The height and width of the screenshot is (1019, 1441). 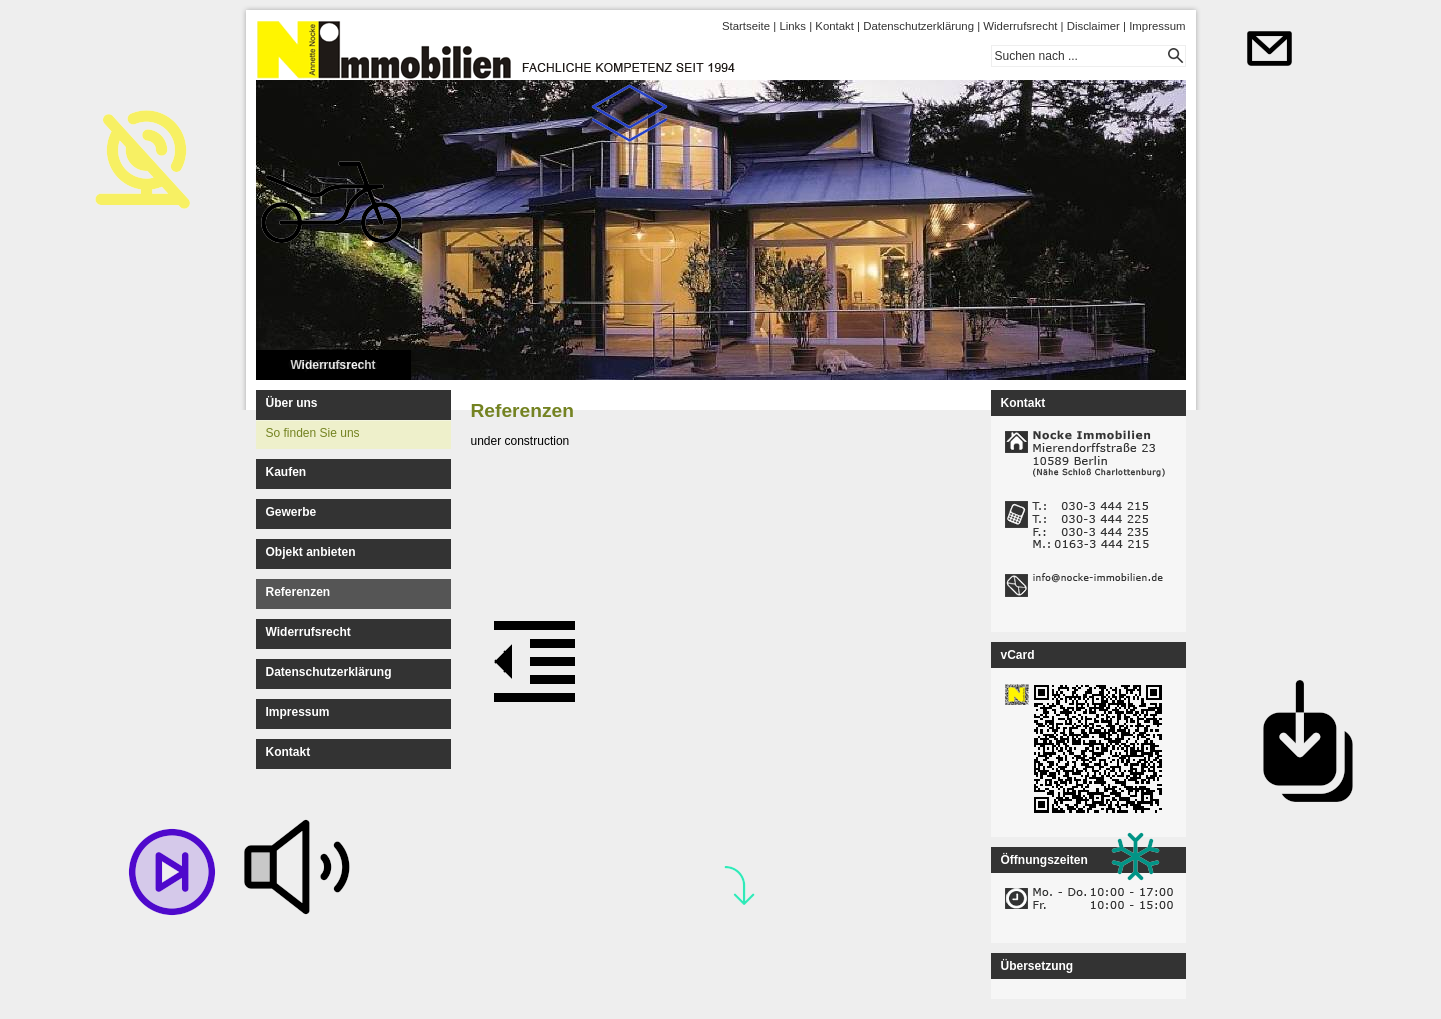 What do you see at coordinates (146, 161) in the screenshot?
I see `webcam is disabled or turned off` at bounding box center [146, 161].